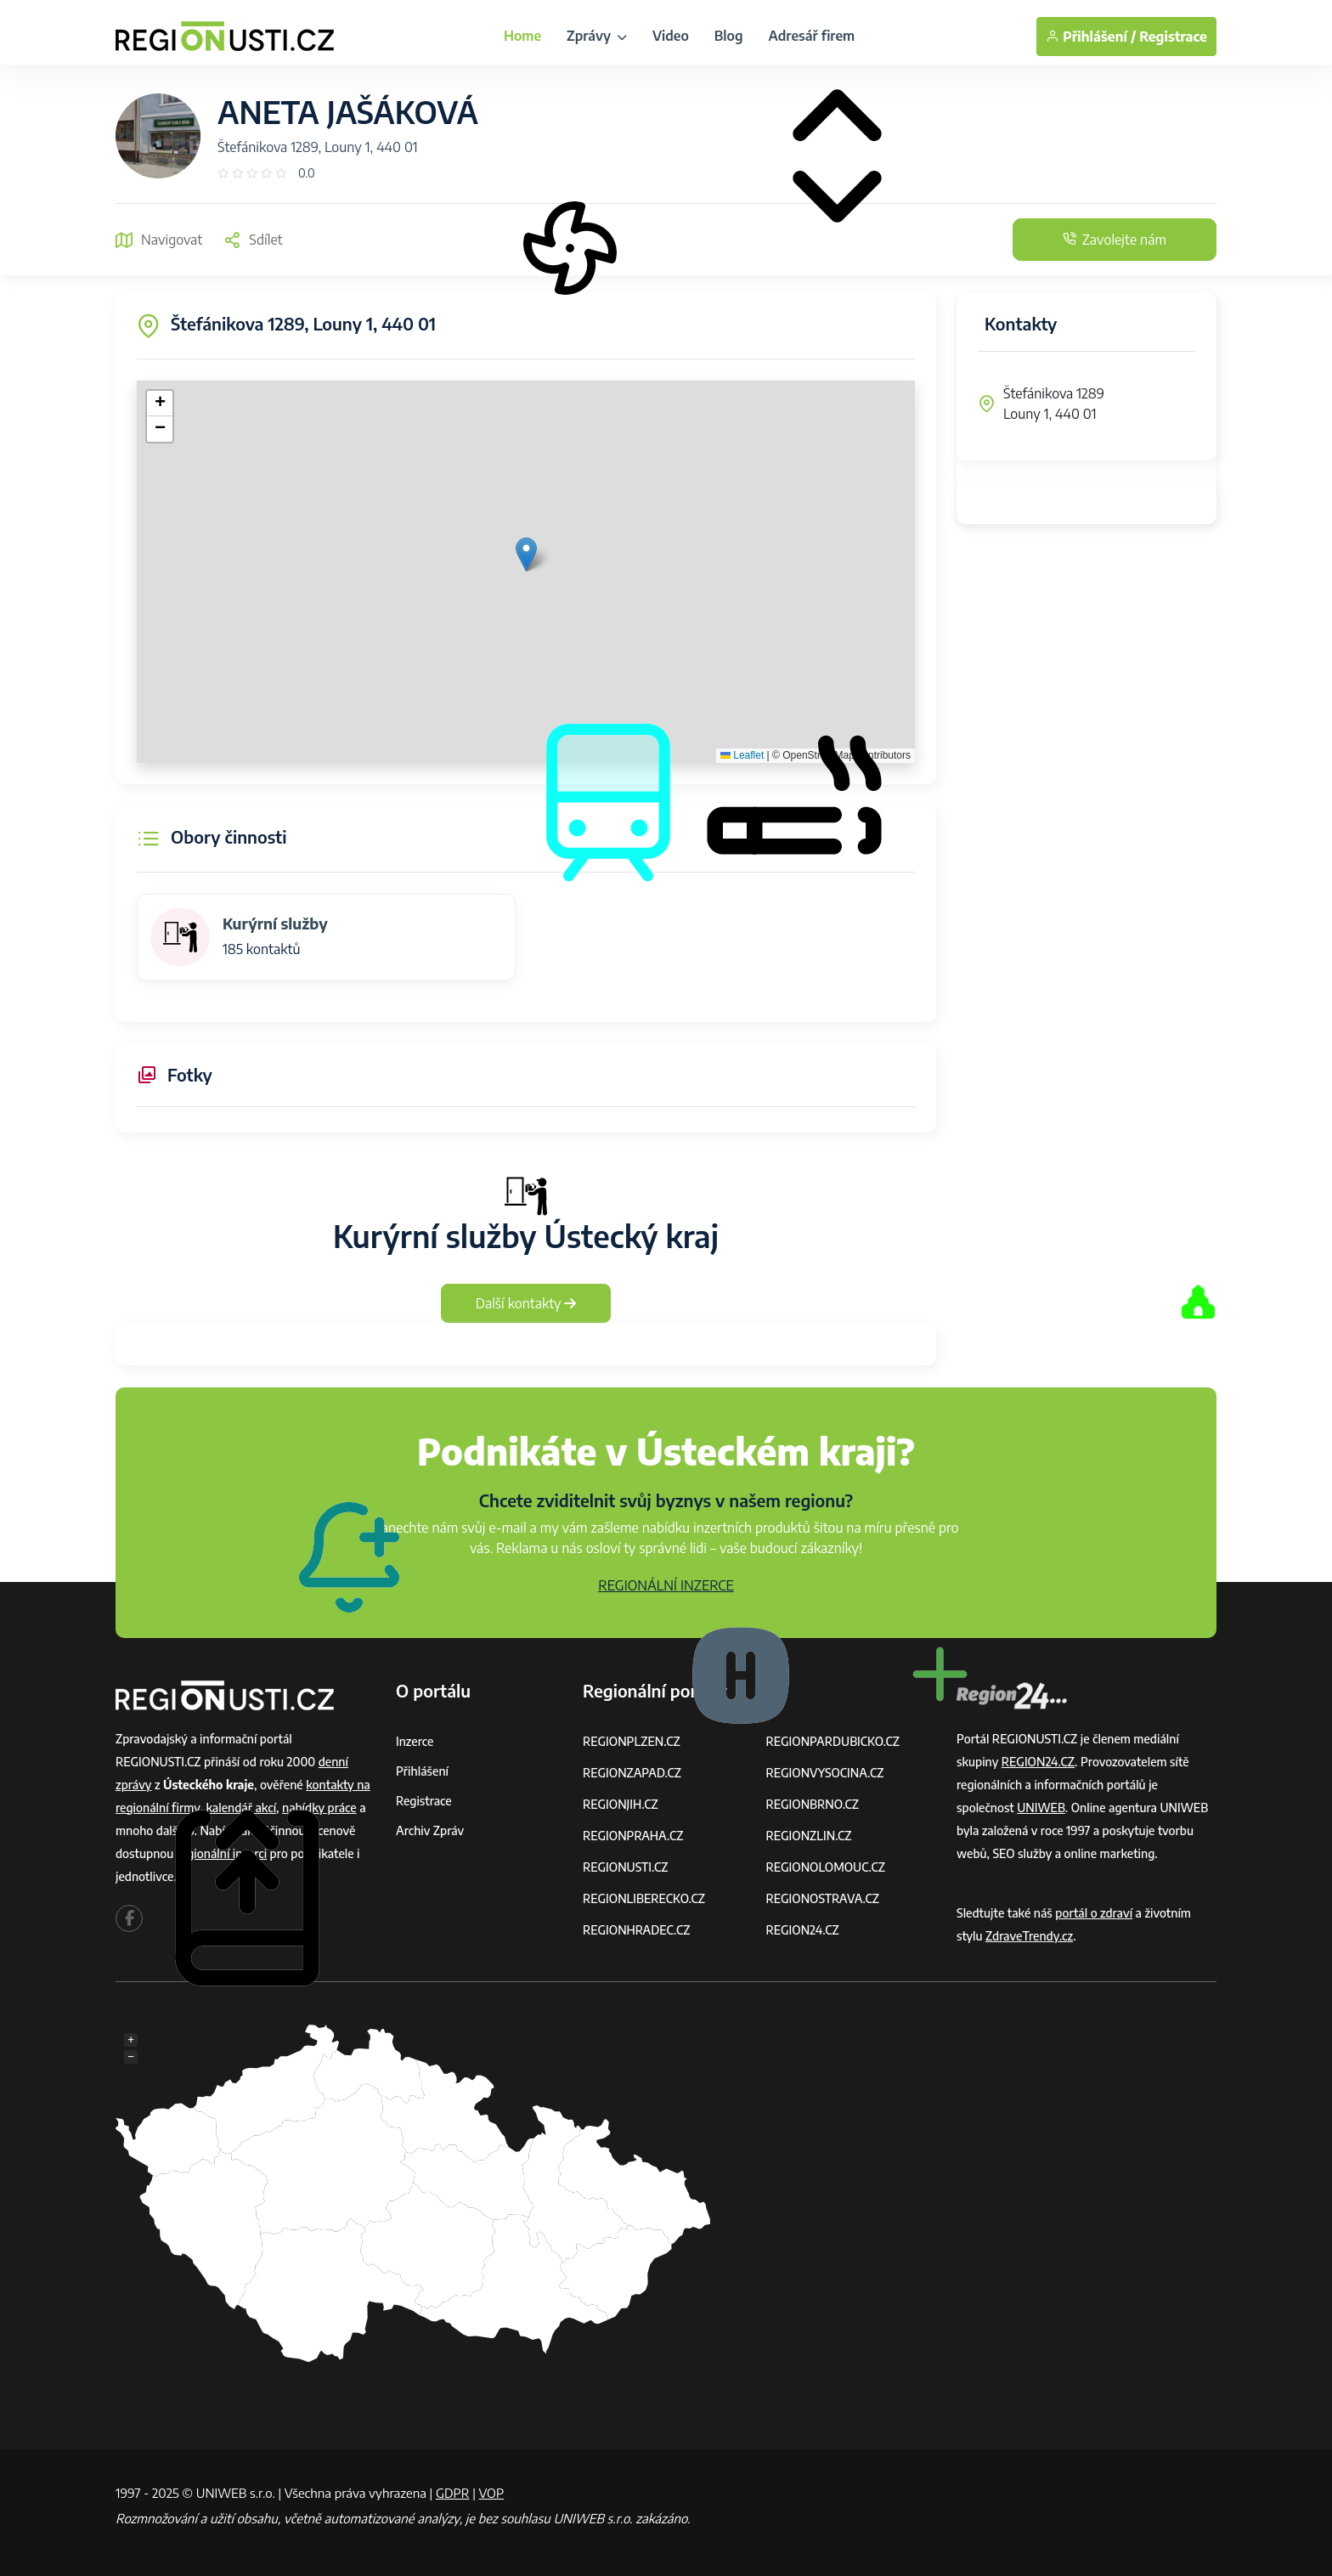 The image size is (1332, 2576). Describe the element at coordinates (1198, 1302) in the screenshot. I see `find nearby places of worship` at that location.